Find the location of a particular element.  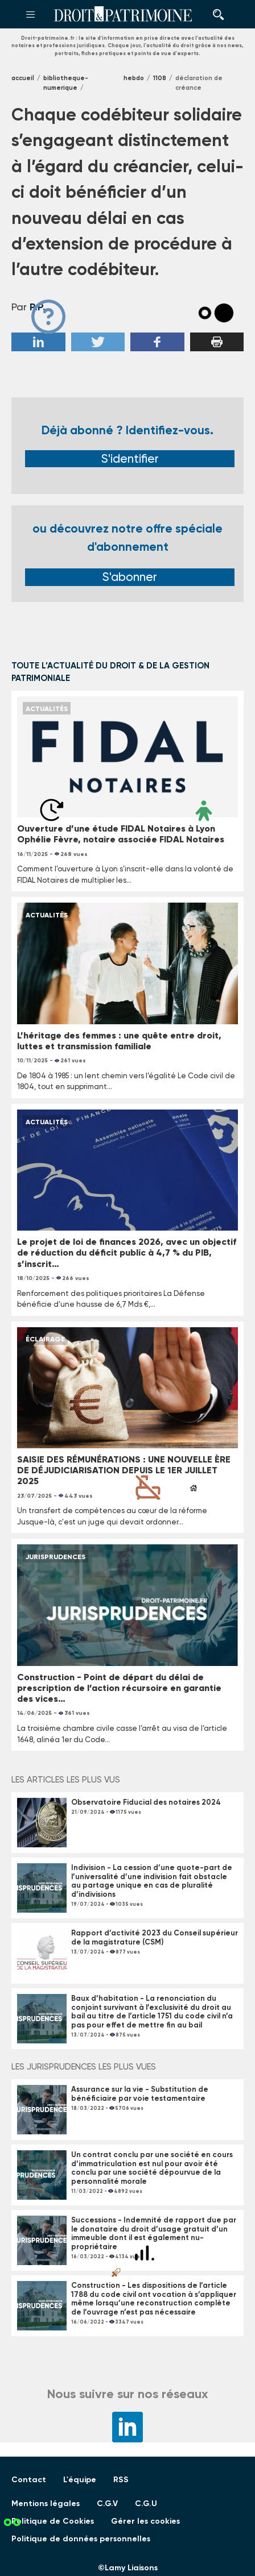

enable HDR strong mode for photos is located at coordinates (216, 313).